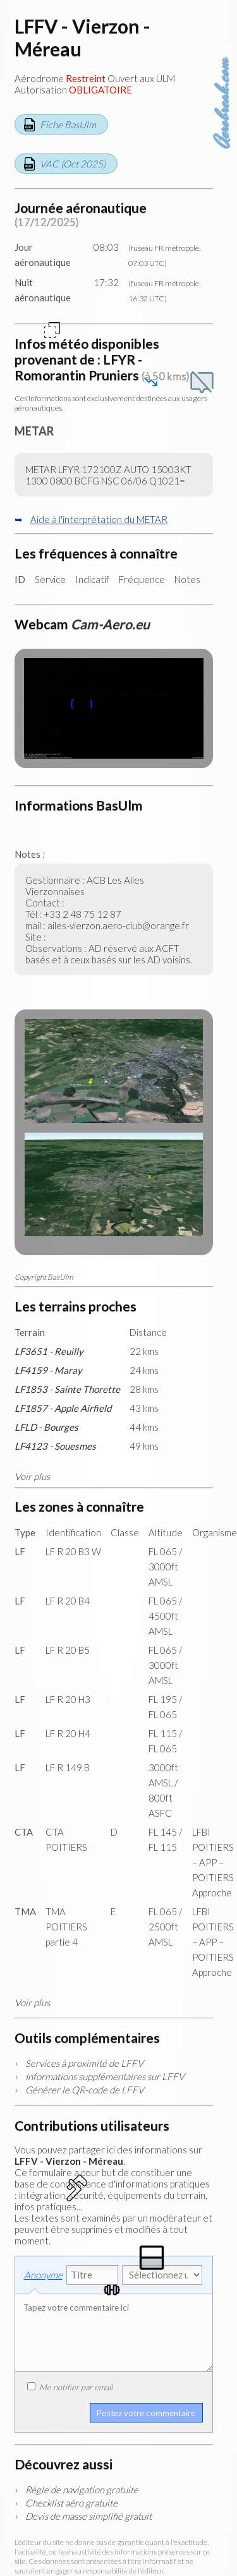  What do you see at coordinates (75, 2188) in the screenshot?
I see `access plumbing or maintenance tools` at bounding box center [75, 2188].